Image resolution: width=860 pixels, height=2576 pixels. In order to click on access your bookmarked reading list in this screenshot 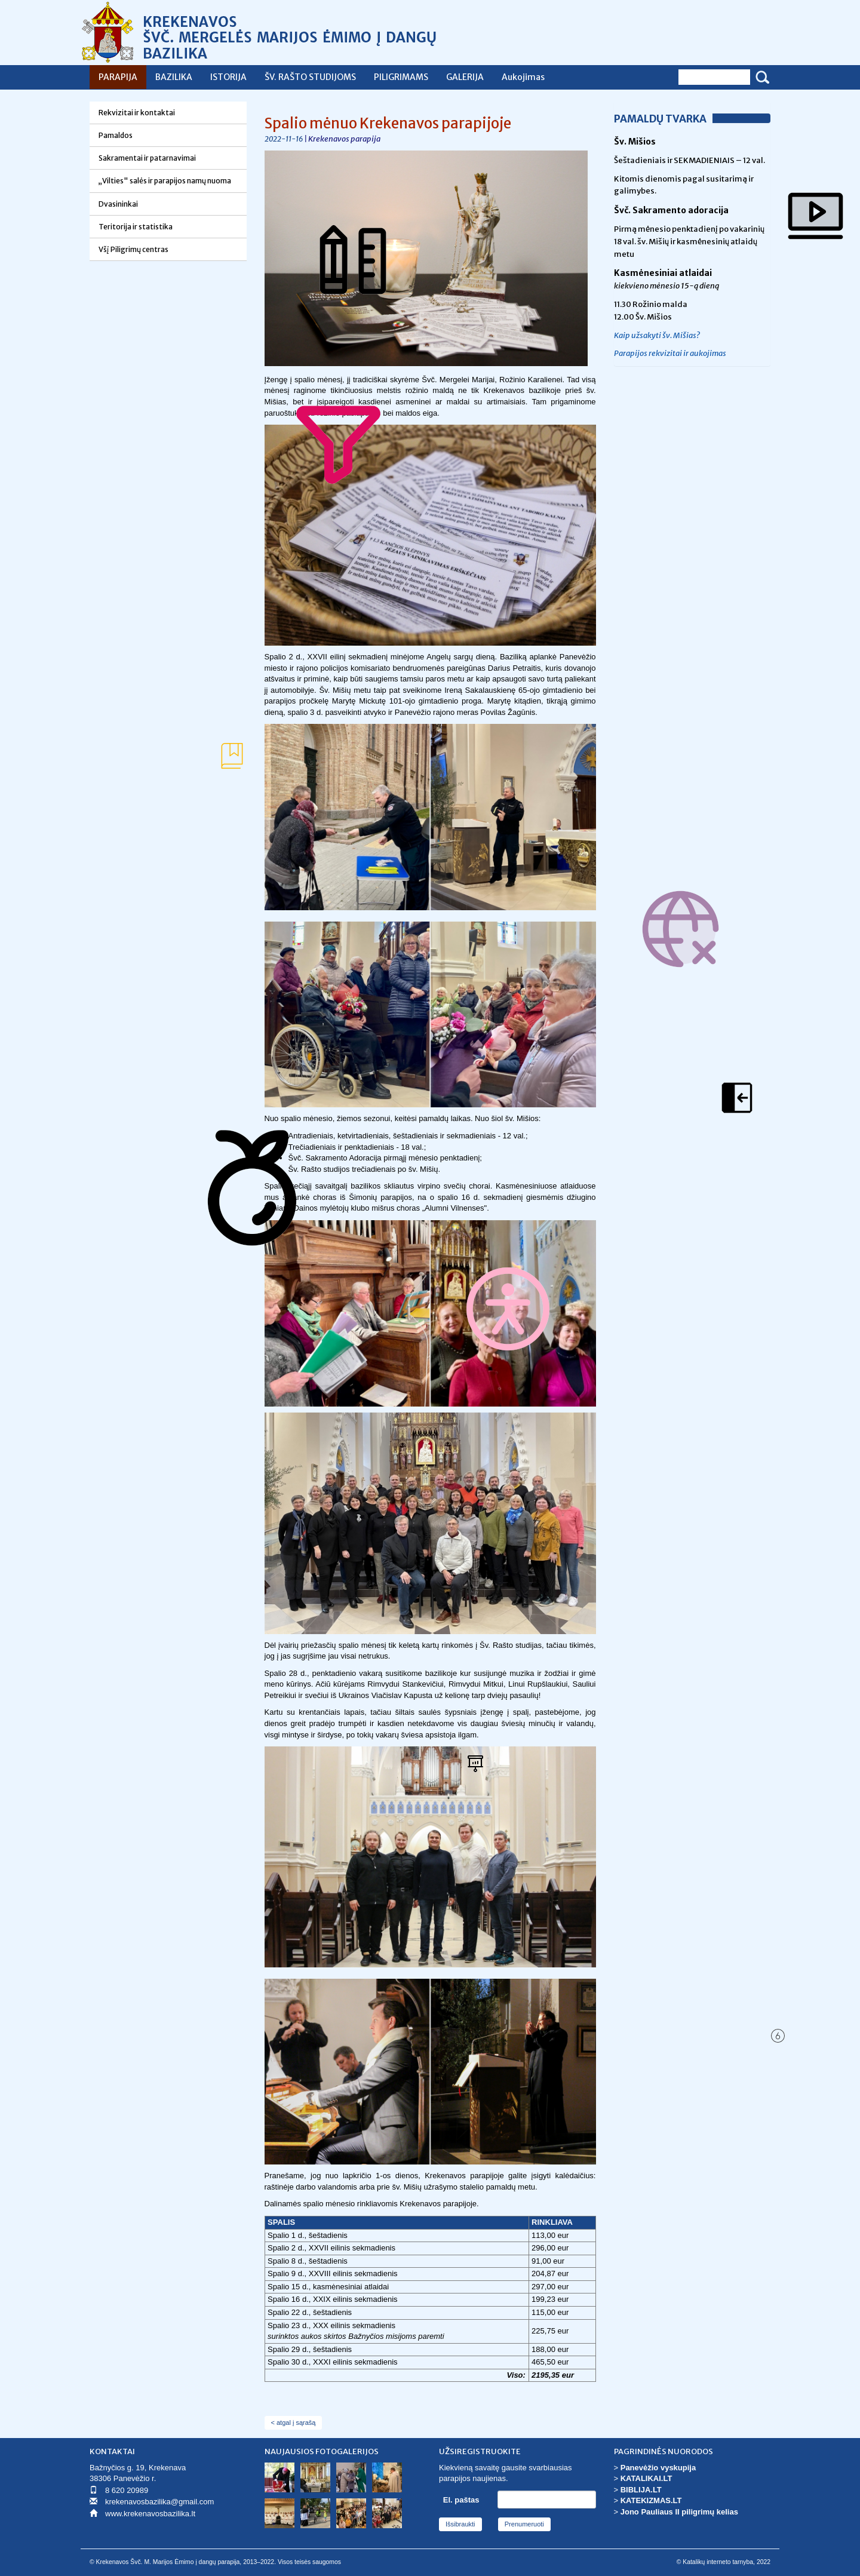, I will do `click(232, 756)`.